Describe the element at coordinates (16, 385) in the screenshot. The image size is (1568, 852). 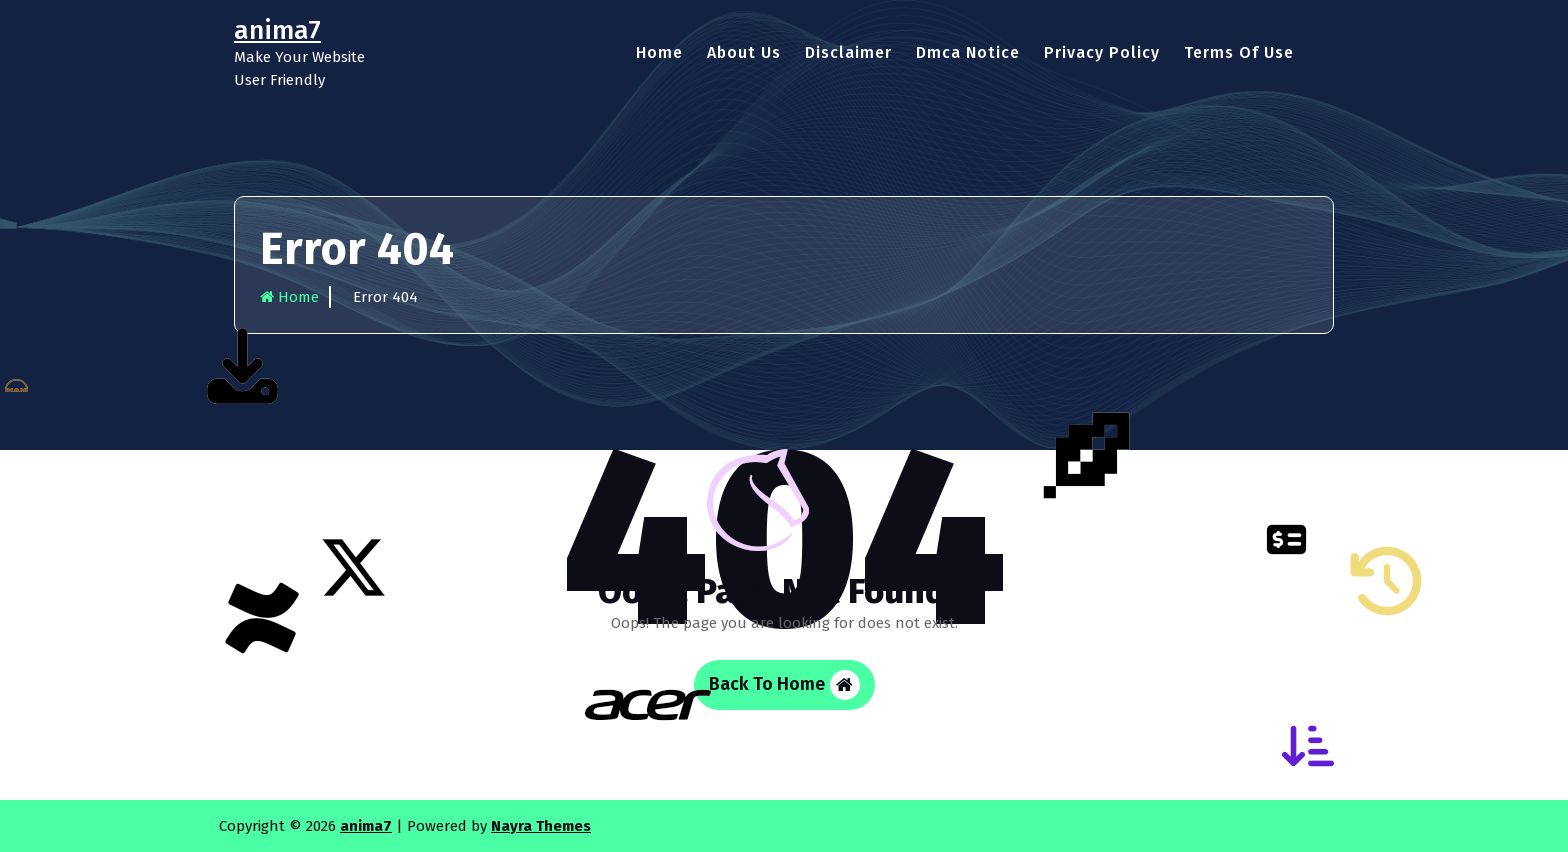
I see `MAN truck and bus company logo` at that location.